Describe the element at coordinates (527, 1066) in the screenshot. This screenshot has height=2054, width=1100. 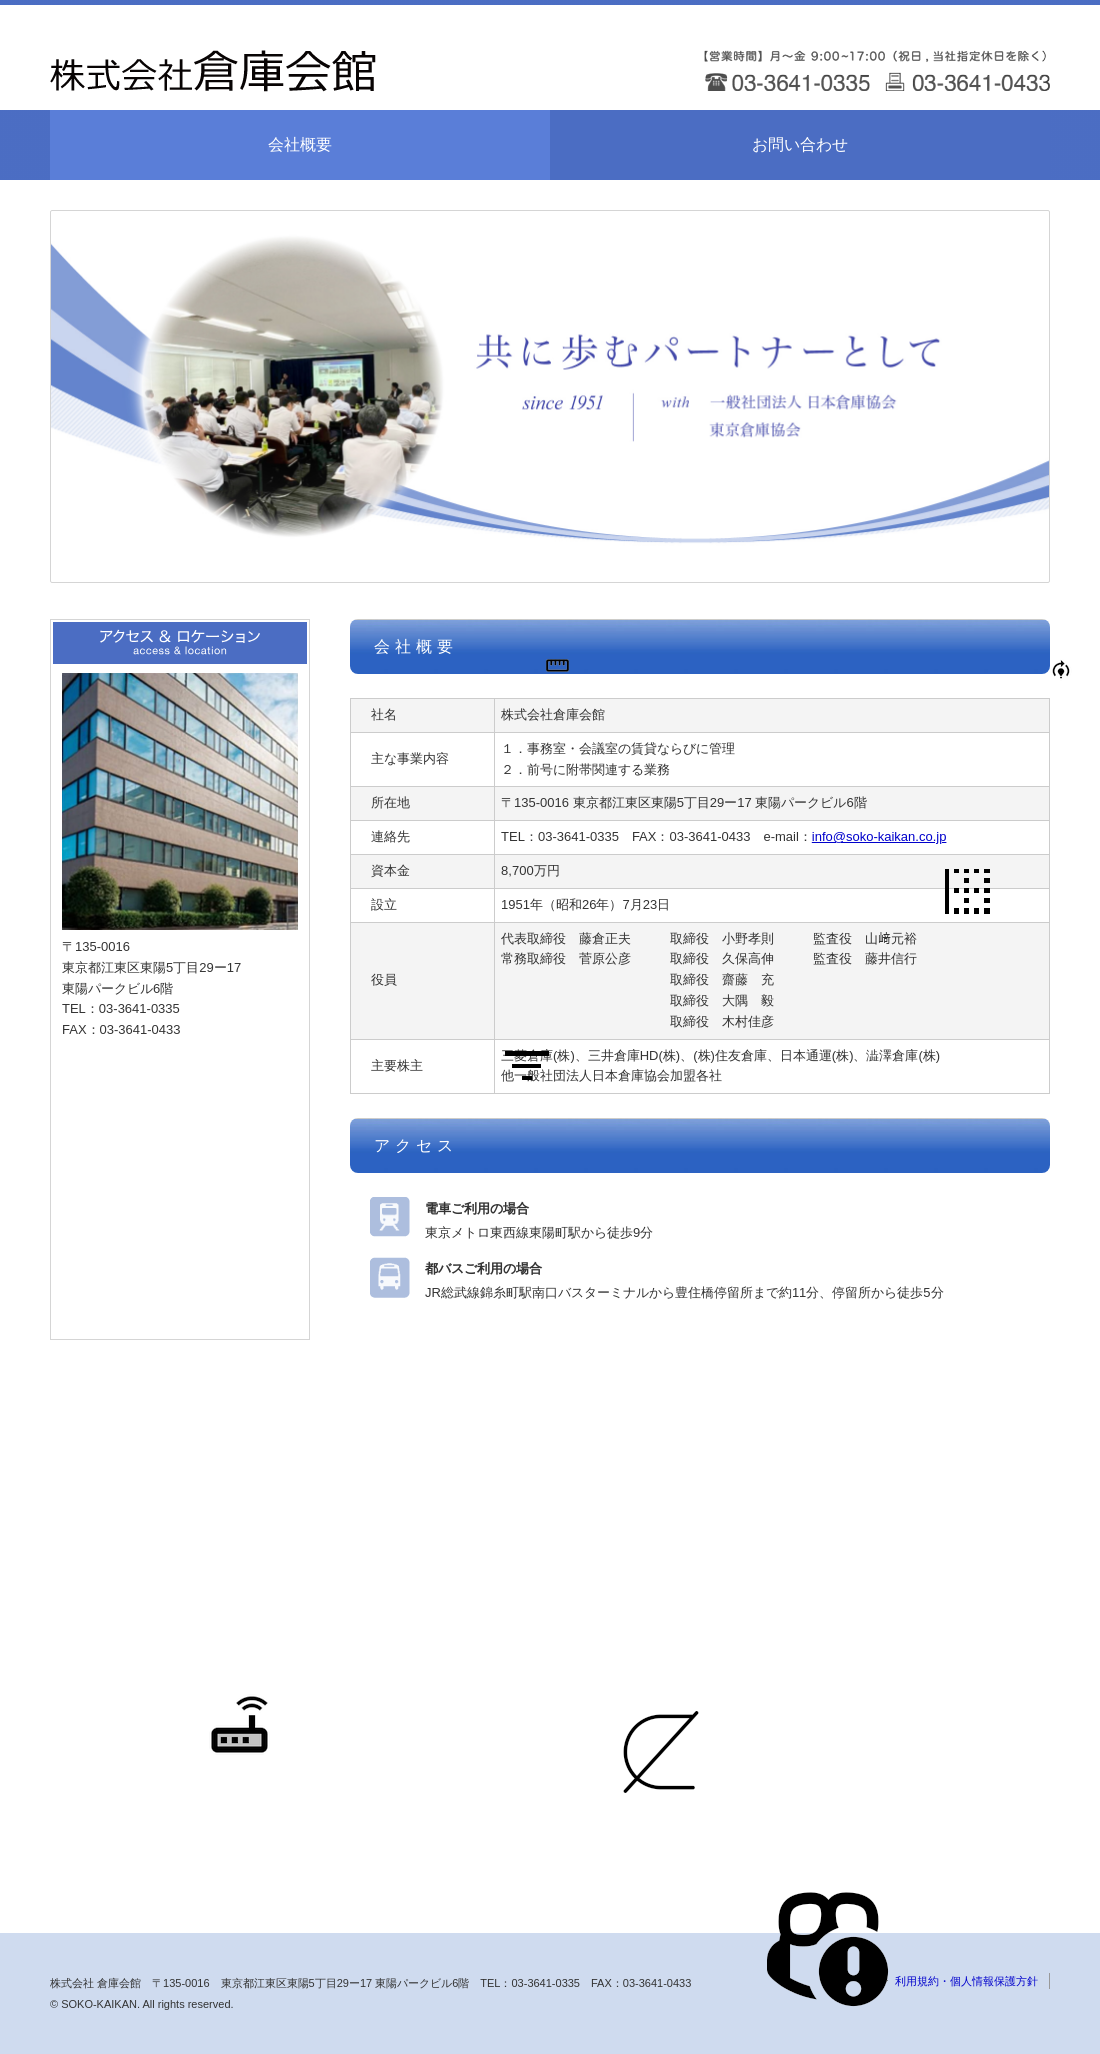
I see `filter or sort list items` at that location.